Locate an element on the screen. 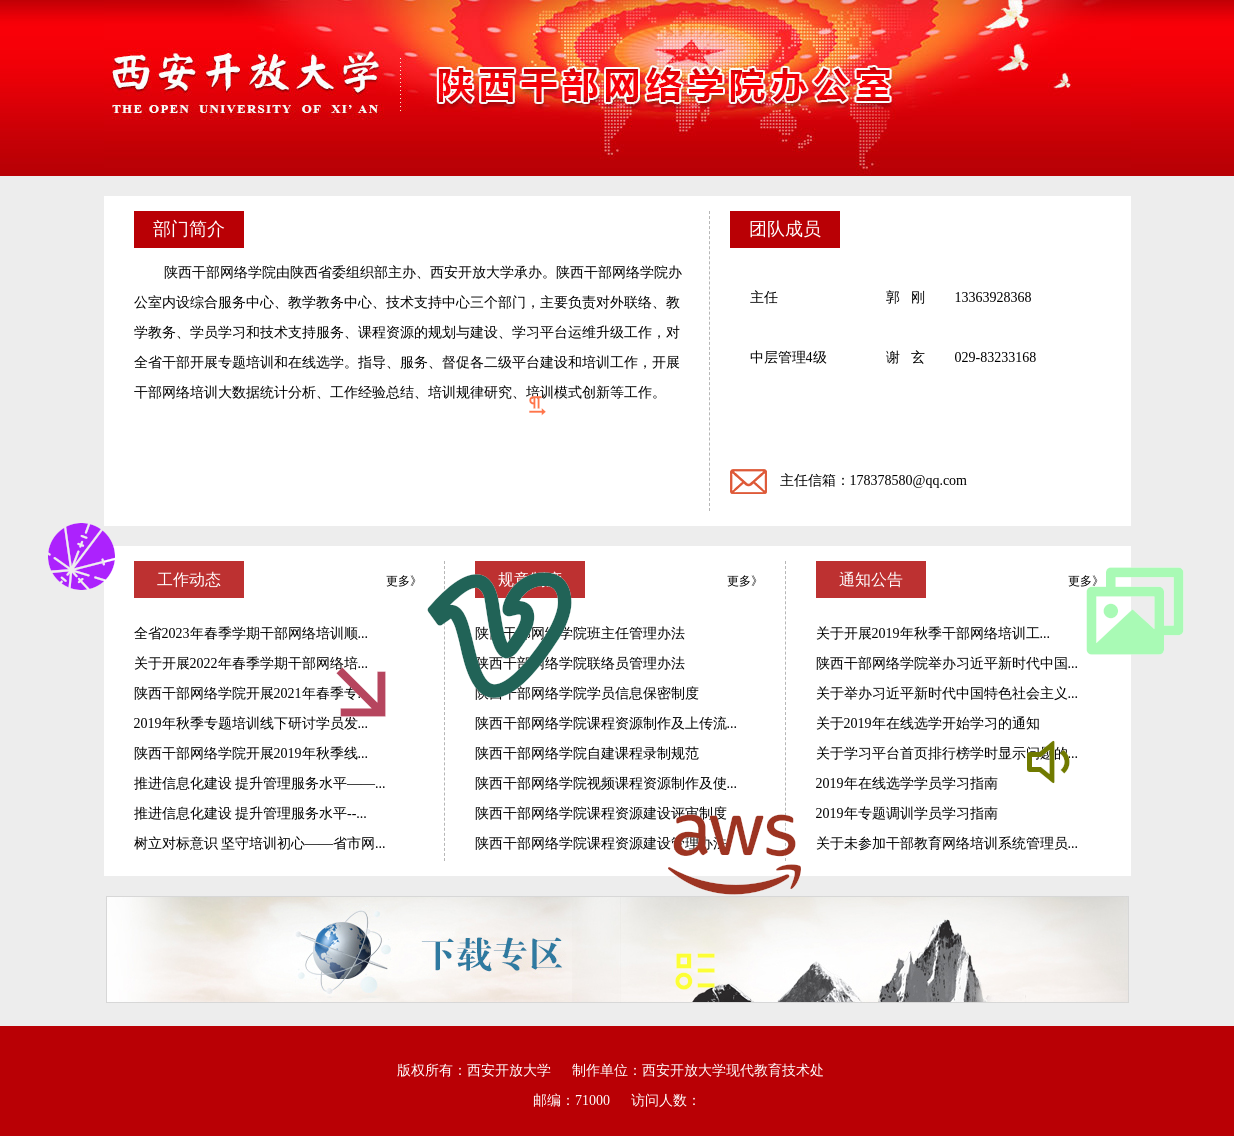 This screenshot has width=1234, height=1136. set text direction to left-to-right is located at coordinates (536, 405).